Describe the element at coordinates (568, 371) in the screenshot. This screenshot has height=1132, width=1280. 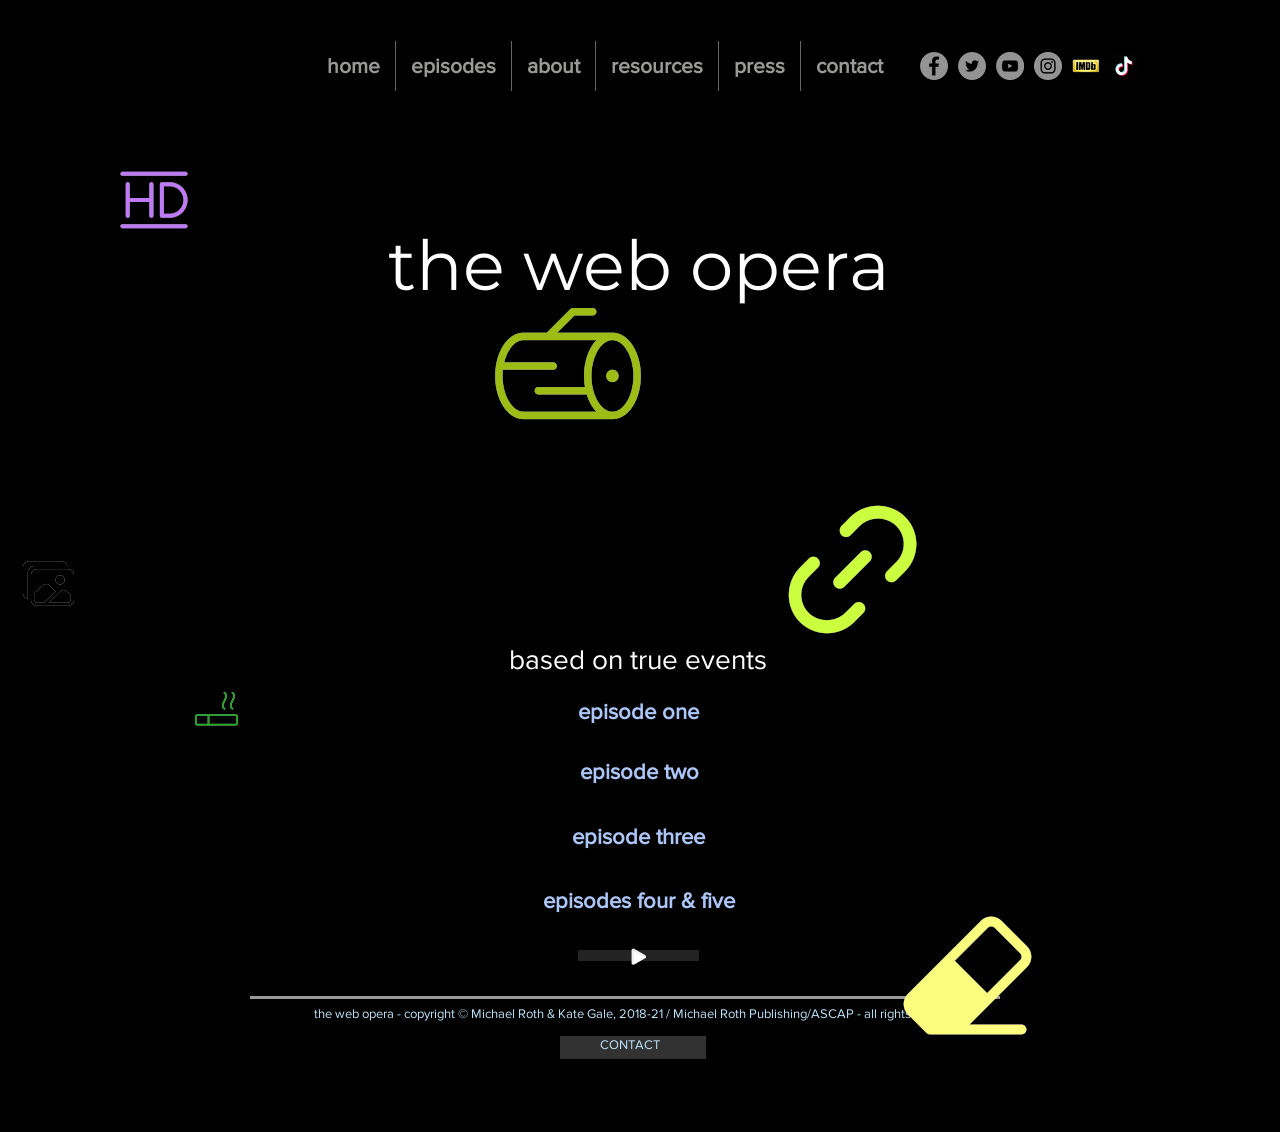
I see `view activity log or history` at that location.